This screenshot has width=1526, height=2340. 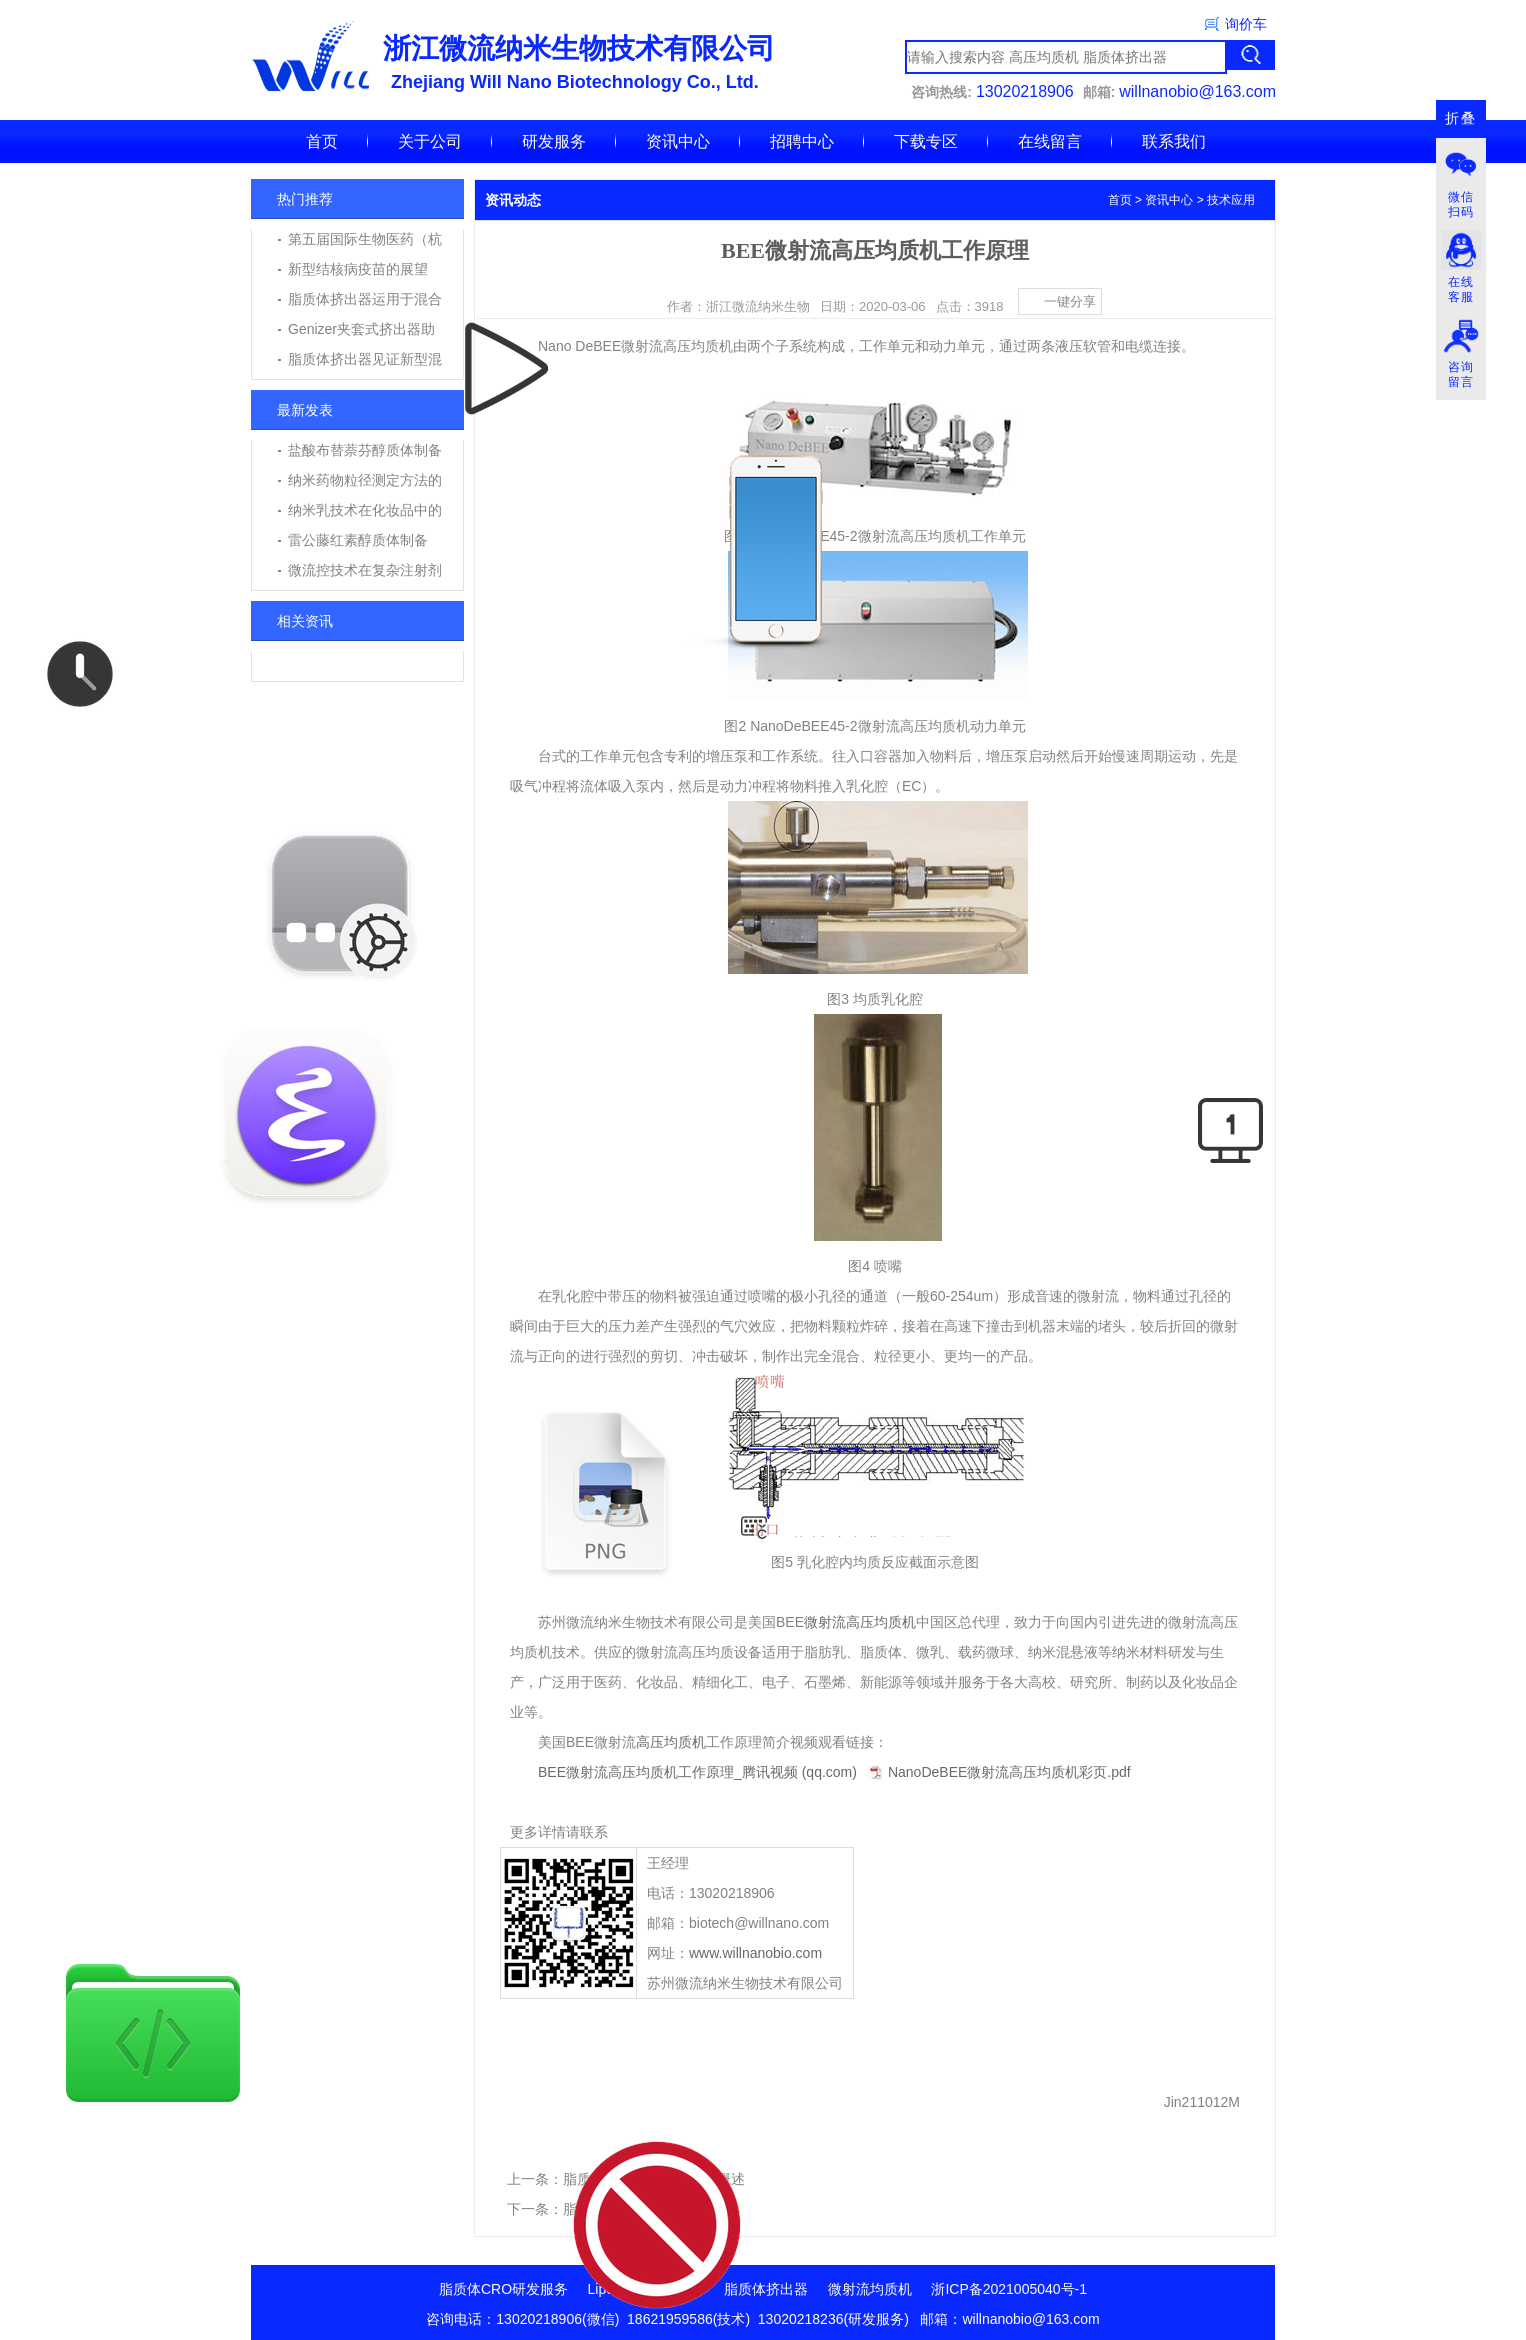 What do you see at coordinates (306, 1114) in the screenshot?
I see `open emacs text editor` at bounding box center [306, 1114].